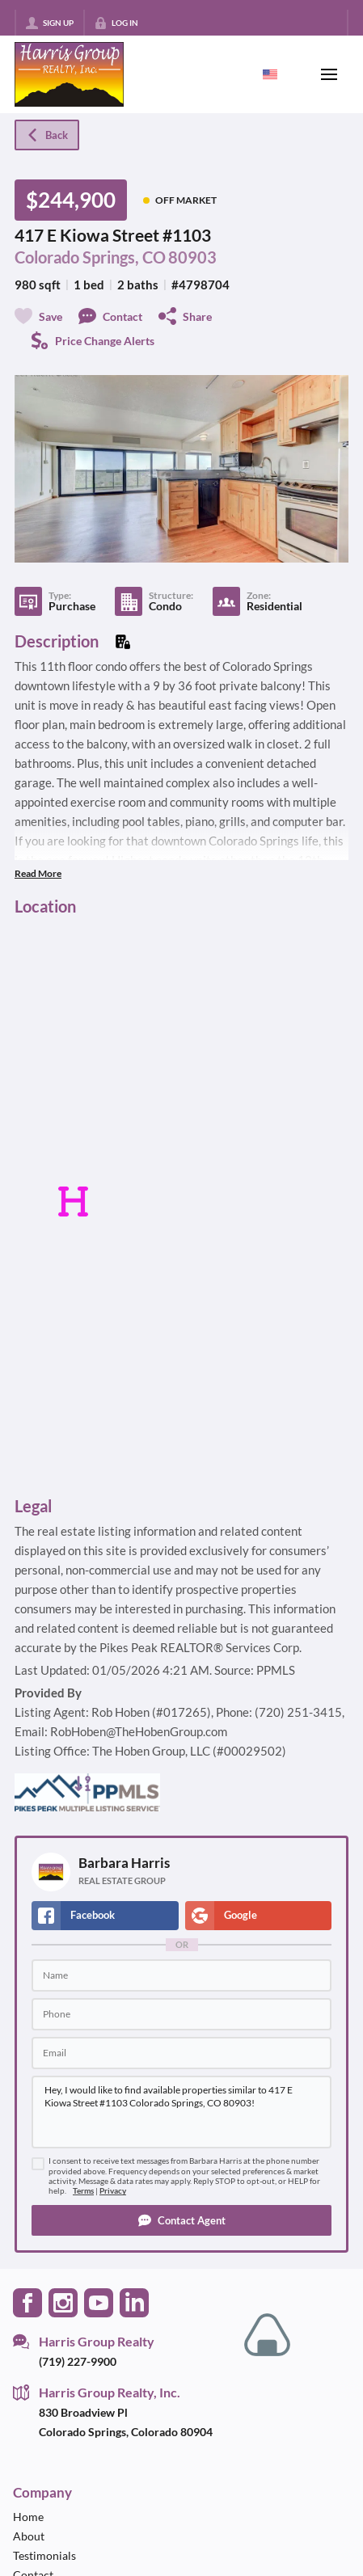  What do you see at coordinates (73, 1201) in the screenshot?
I see `format text as a heading` at bounding box center [73, 1201].